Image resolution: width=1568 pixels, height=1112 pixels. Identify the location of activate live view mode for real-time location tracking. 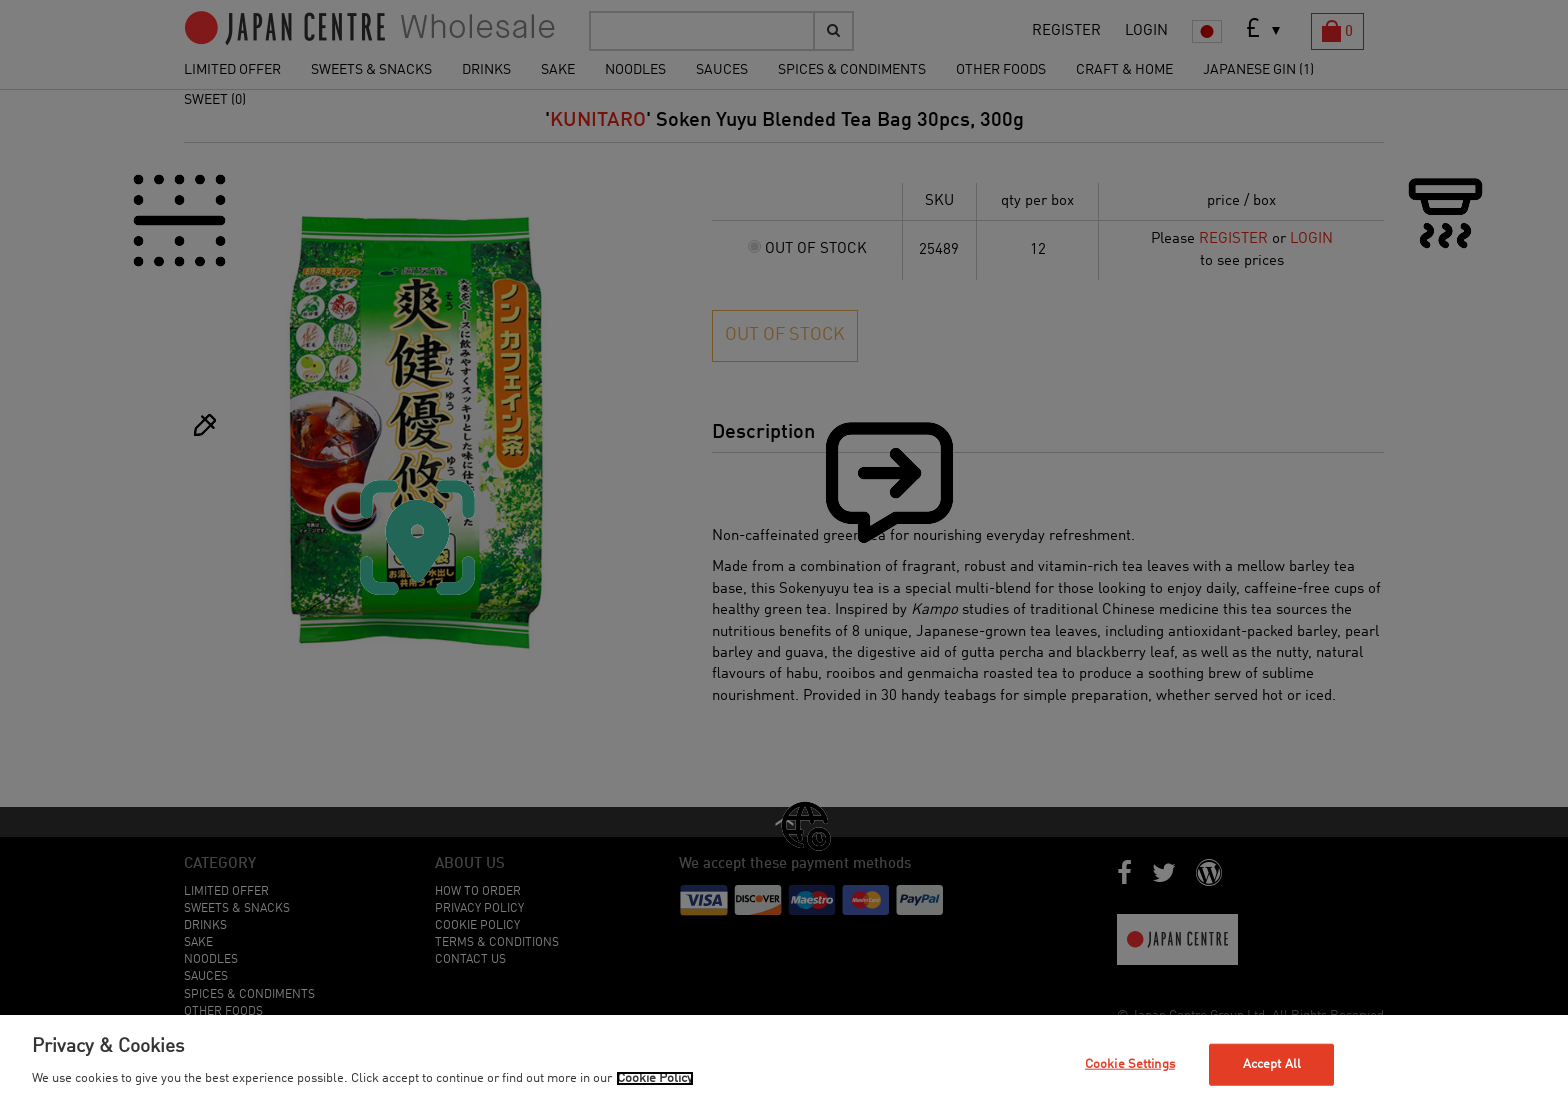
(417, 537).